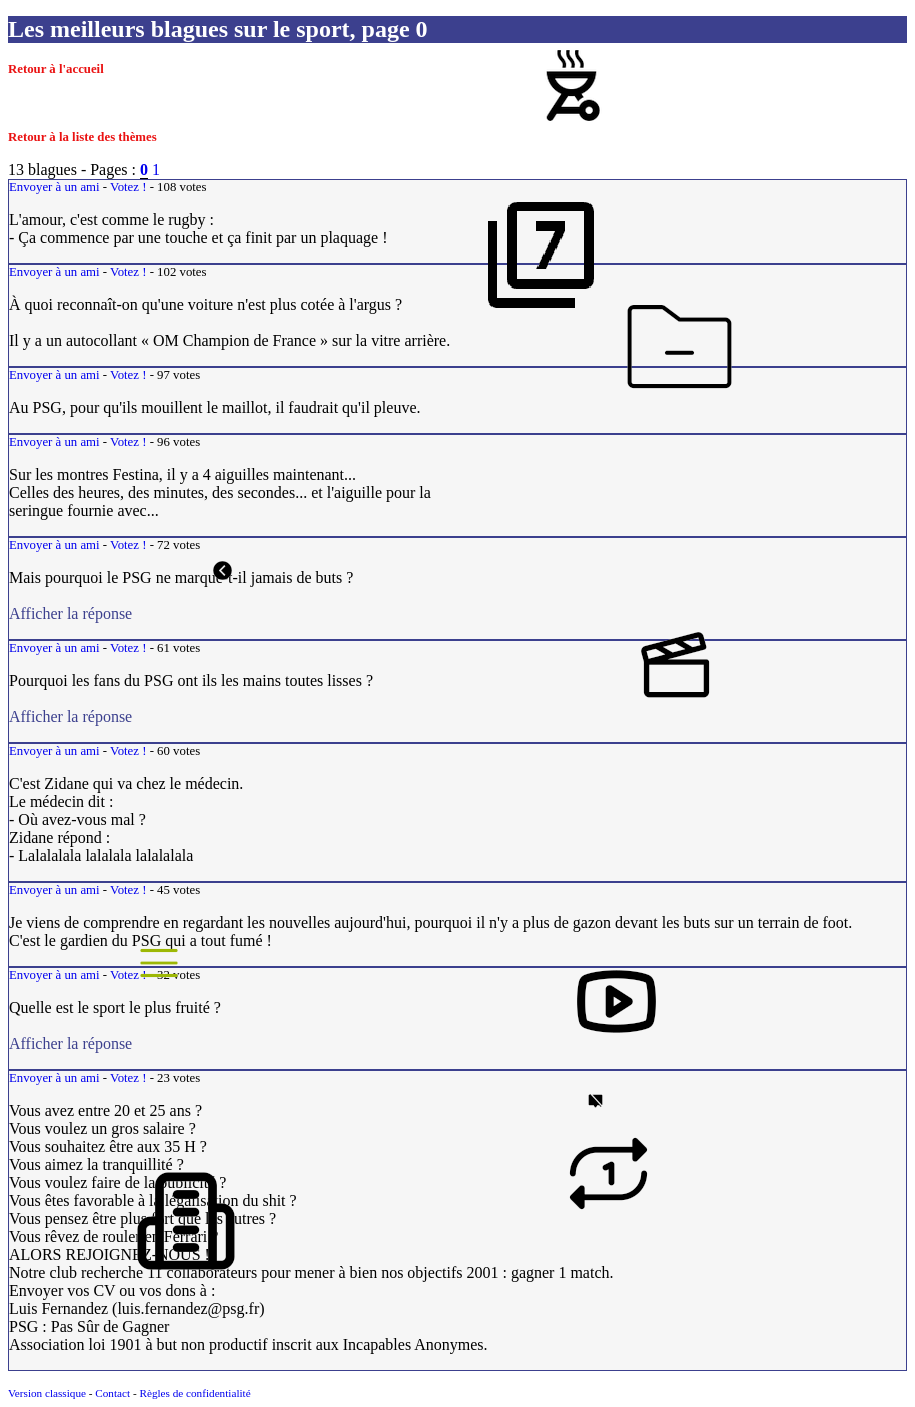 This screenshot has height=1407, width=915. Describe the element at coordinates (679, 344) in the screenshot. I see `remove a folder` at that location.